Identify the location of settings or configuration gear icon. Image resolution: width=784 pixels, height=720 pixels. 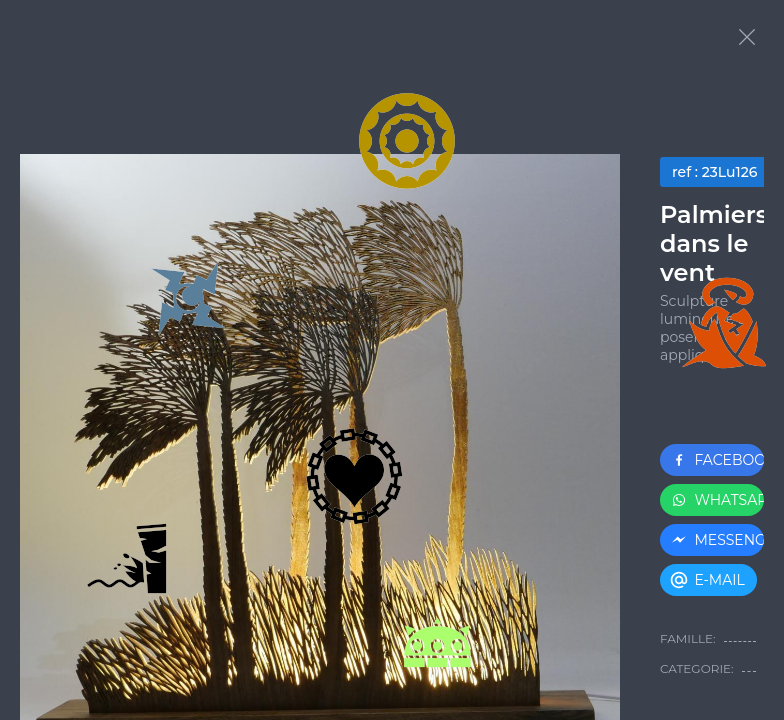
(407, 141).